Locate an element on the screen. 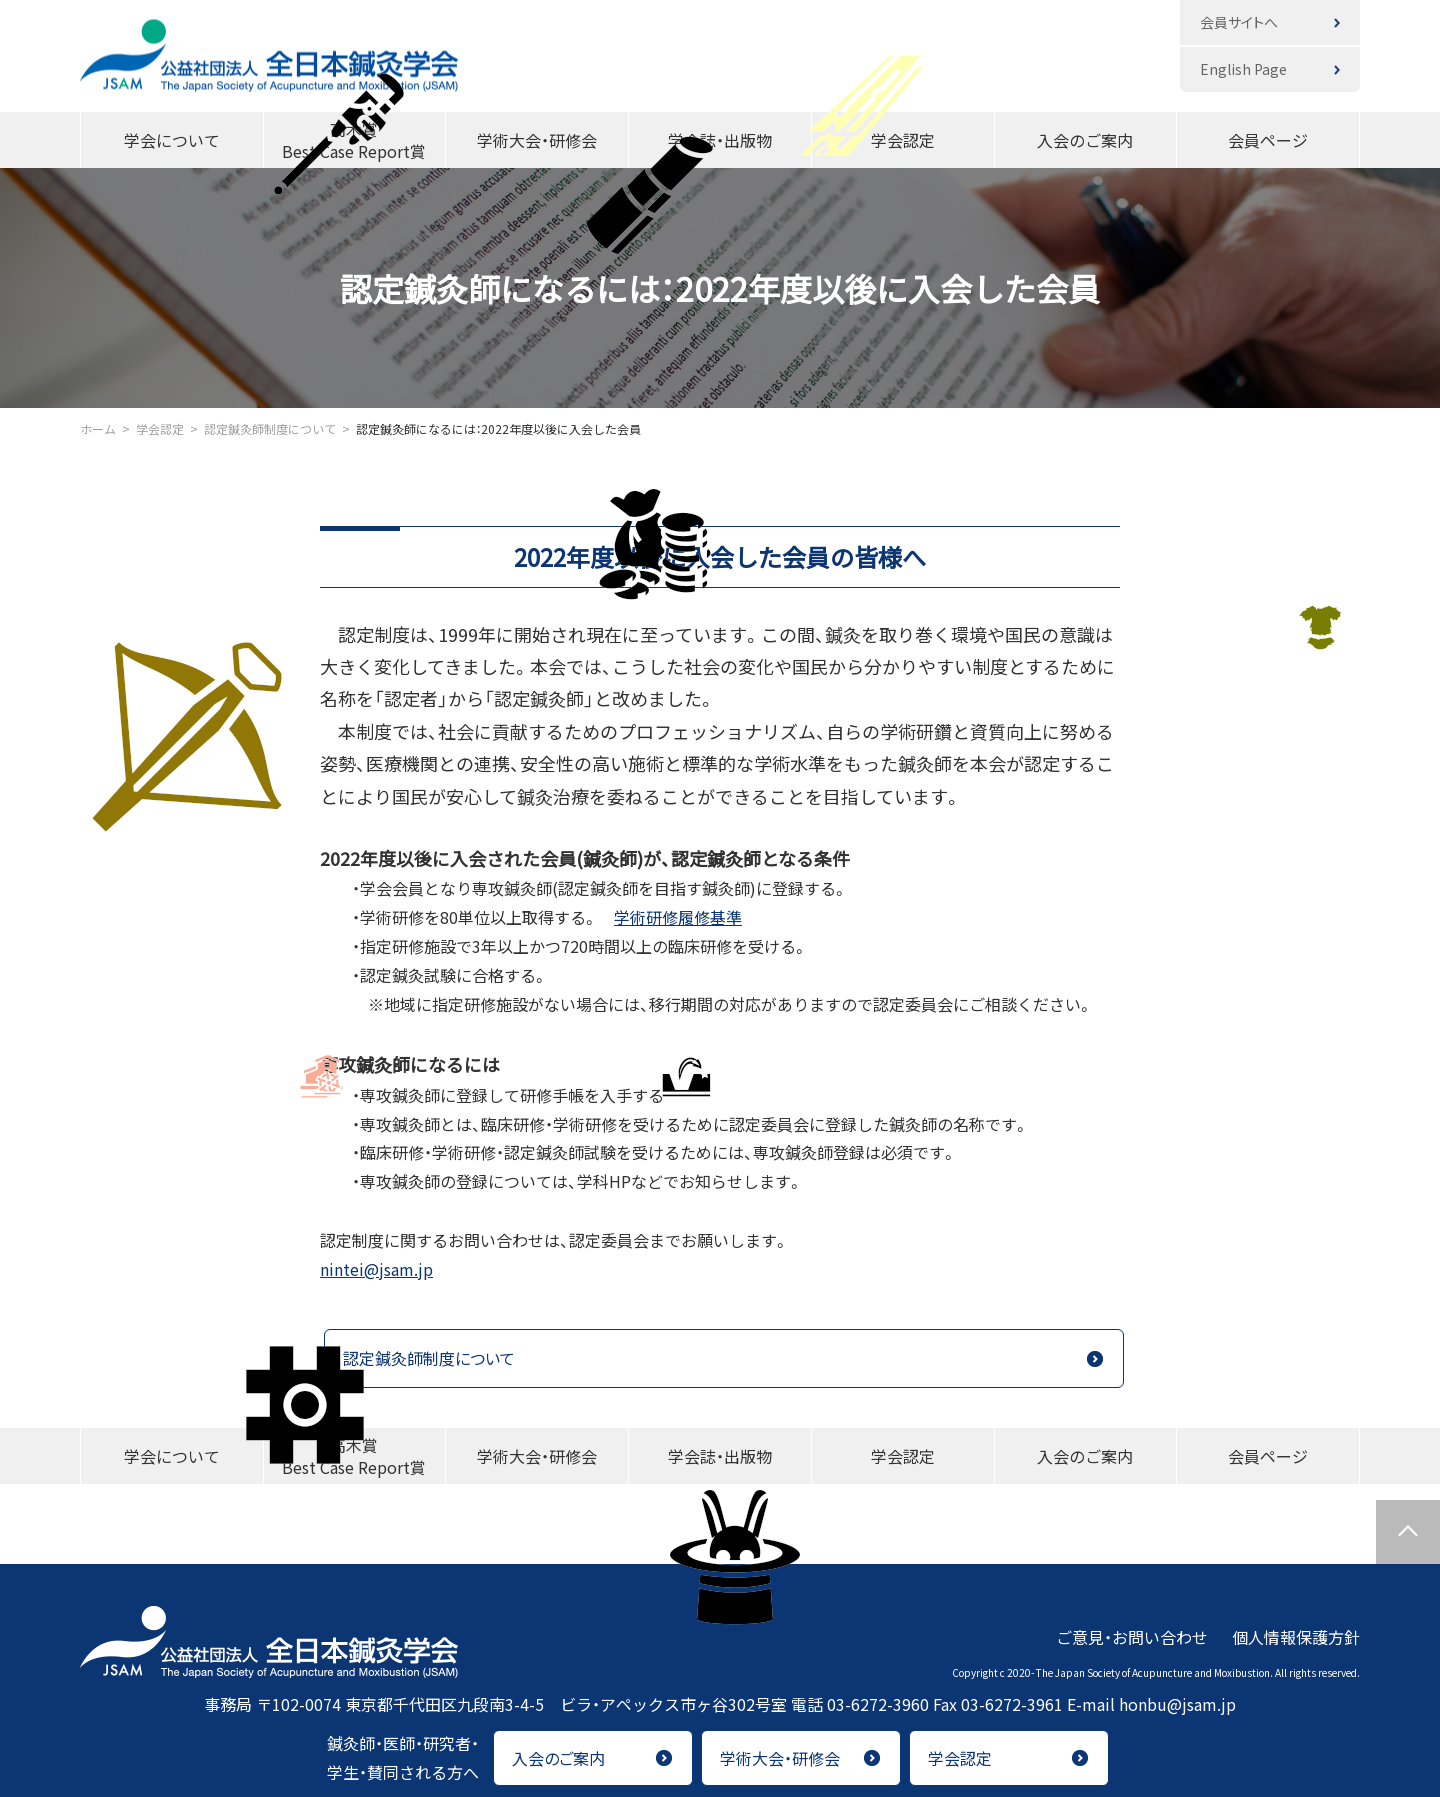  launch trench assault game mode is located at coordinates (686, 1073).